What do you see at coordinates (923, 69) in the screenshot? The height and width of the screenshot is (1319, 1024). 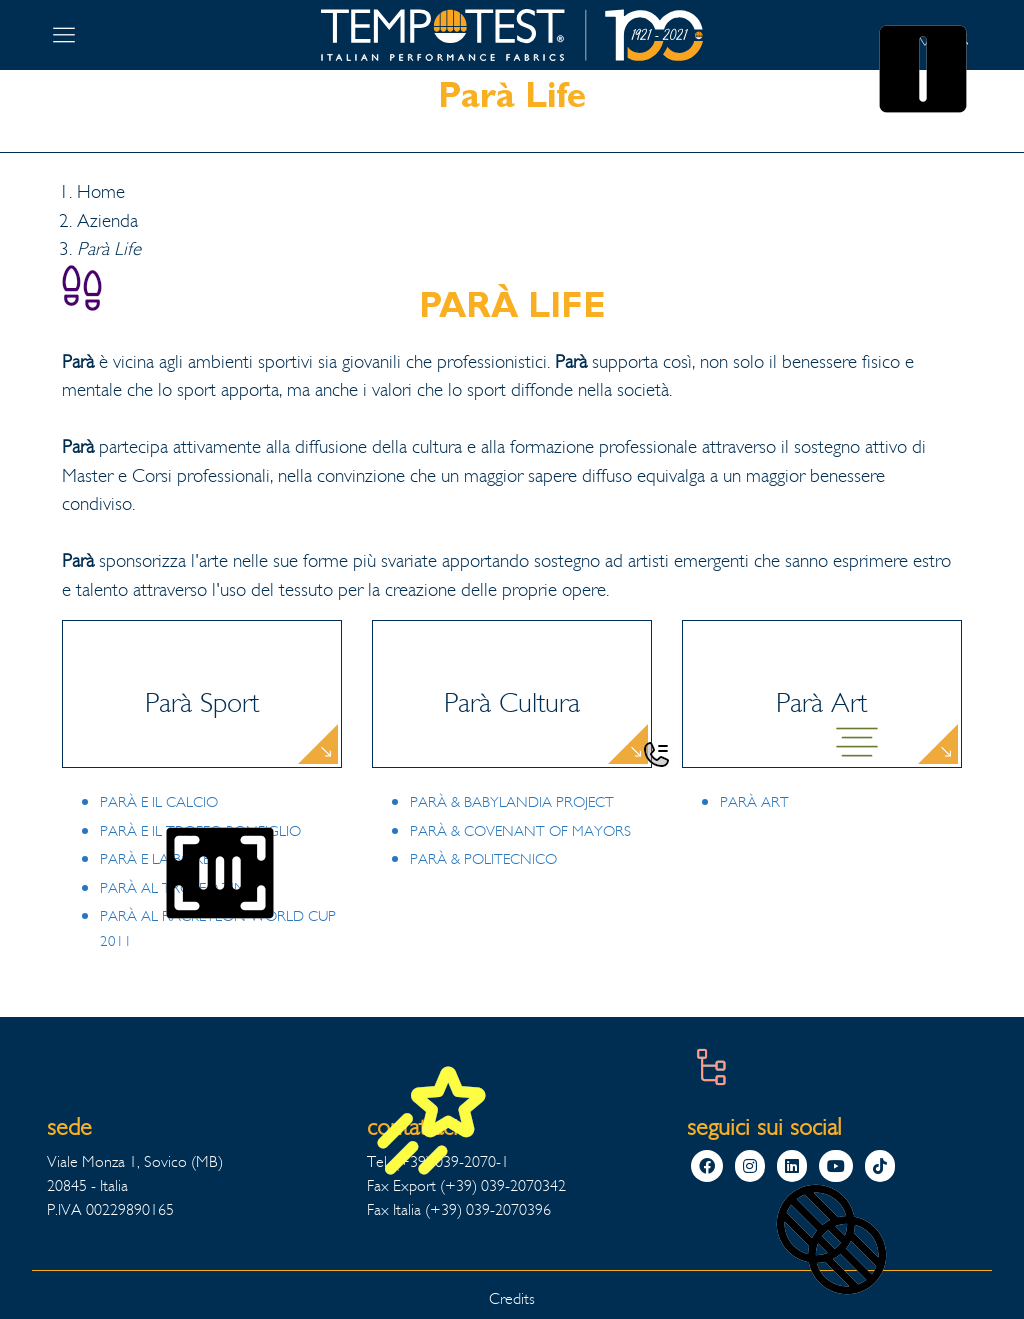 I see `vertical divider or separator element` at bounding box center [923, 69].